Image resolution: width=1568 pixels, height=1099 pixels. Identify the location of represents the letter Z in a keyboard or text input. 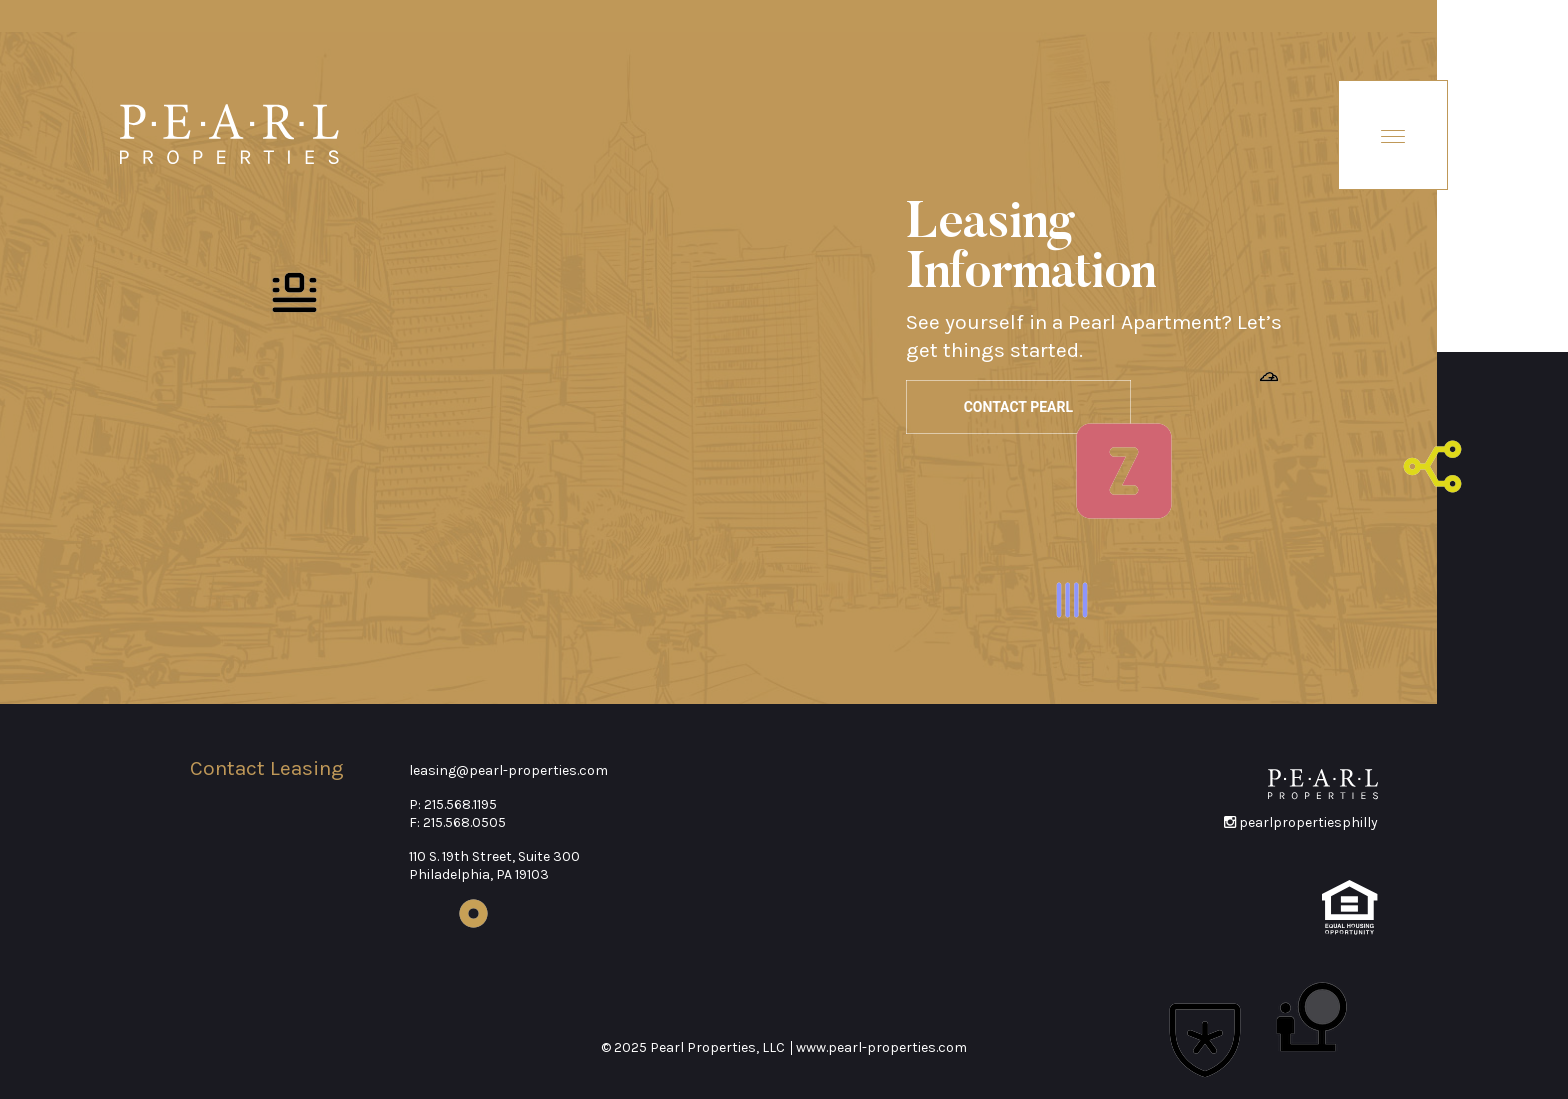
(1124, 471).